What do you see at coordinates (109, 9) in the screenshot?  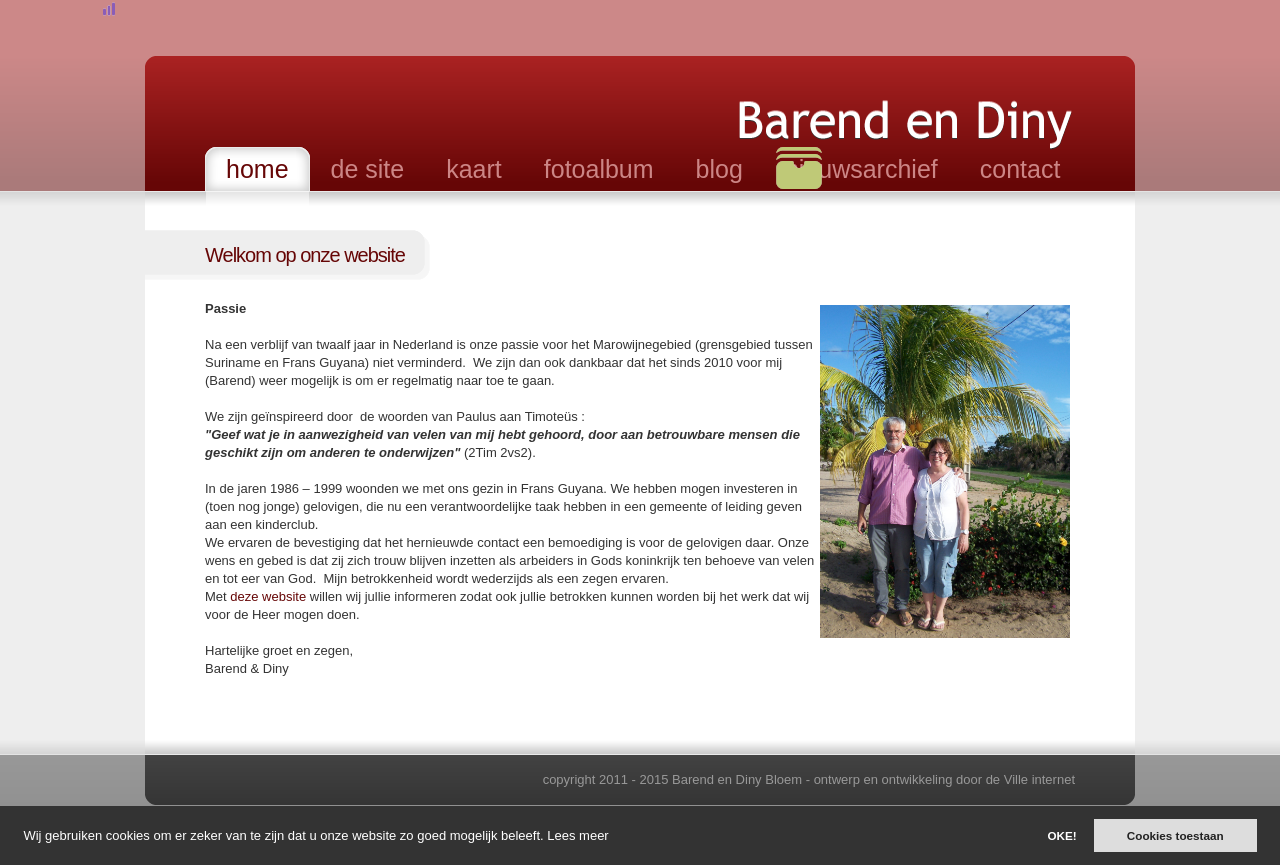 I see `view analytics or statistics` at bounding box center [109, 9].